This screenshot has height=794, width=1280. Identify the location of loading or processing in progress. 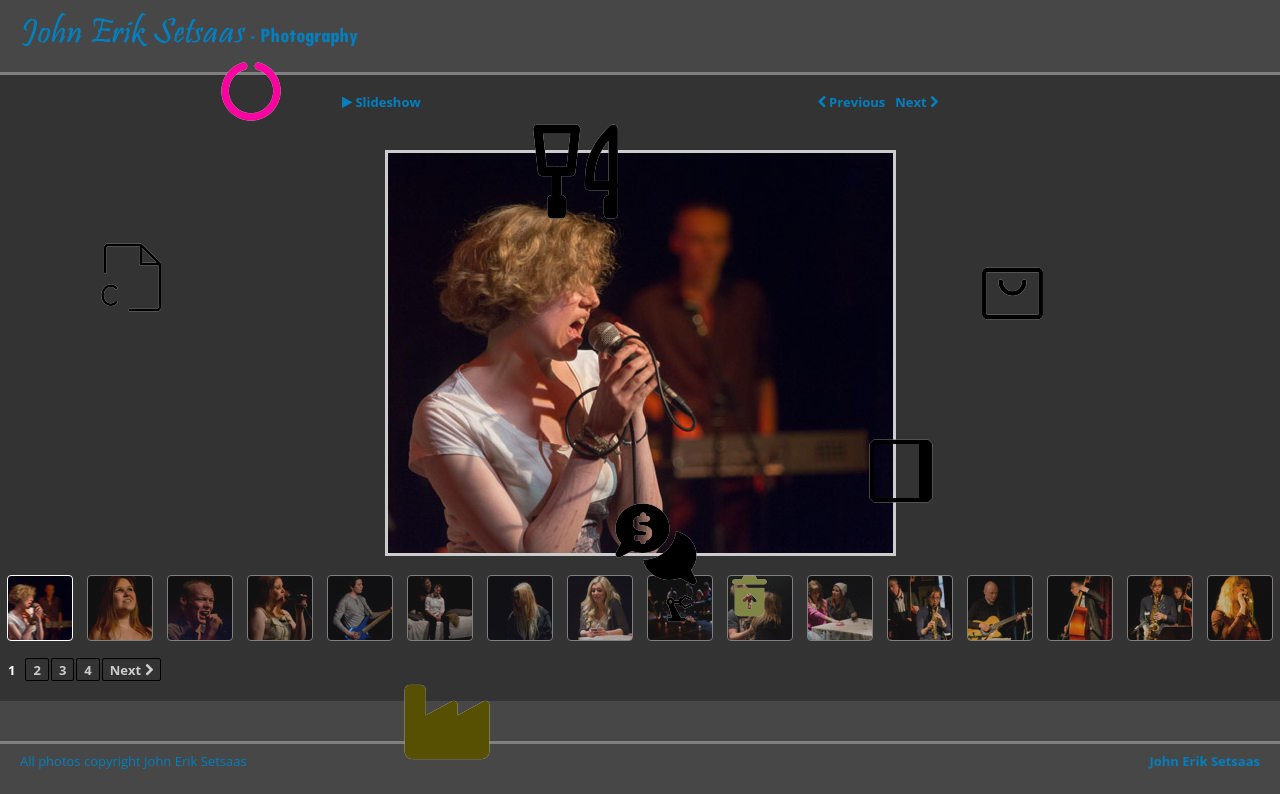
(251, 91).